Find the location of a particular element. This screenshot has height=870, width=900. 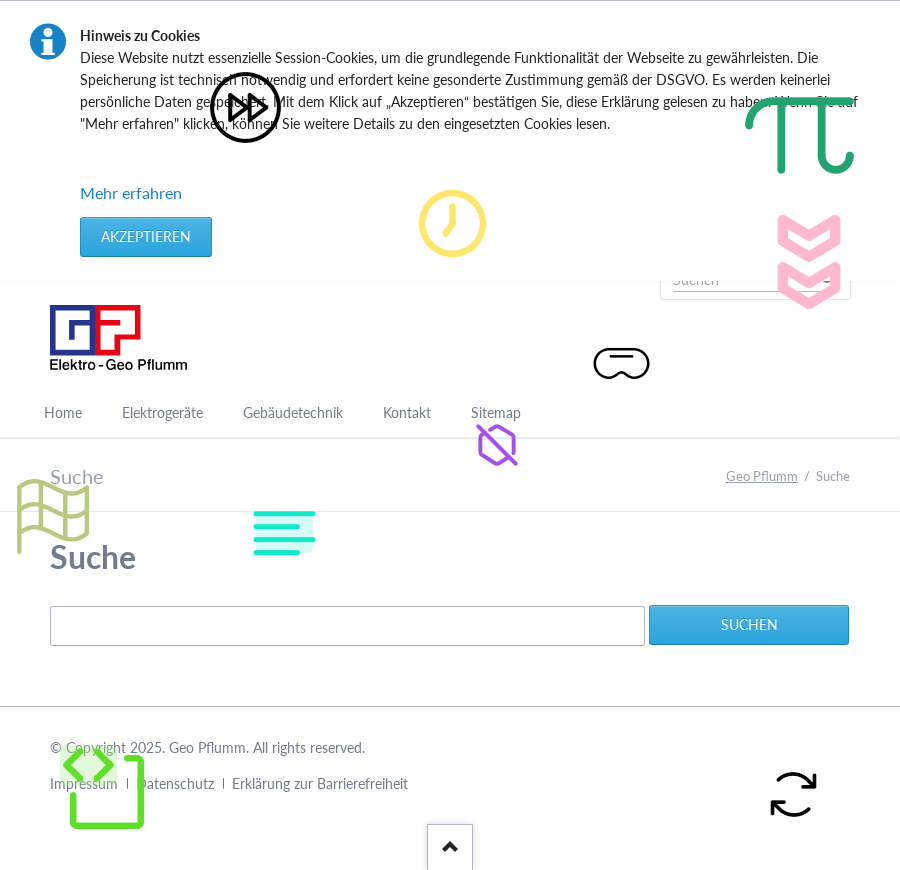

skip forward in media playback is located at coordinates (245, 107).